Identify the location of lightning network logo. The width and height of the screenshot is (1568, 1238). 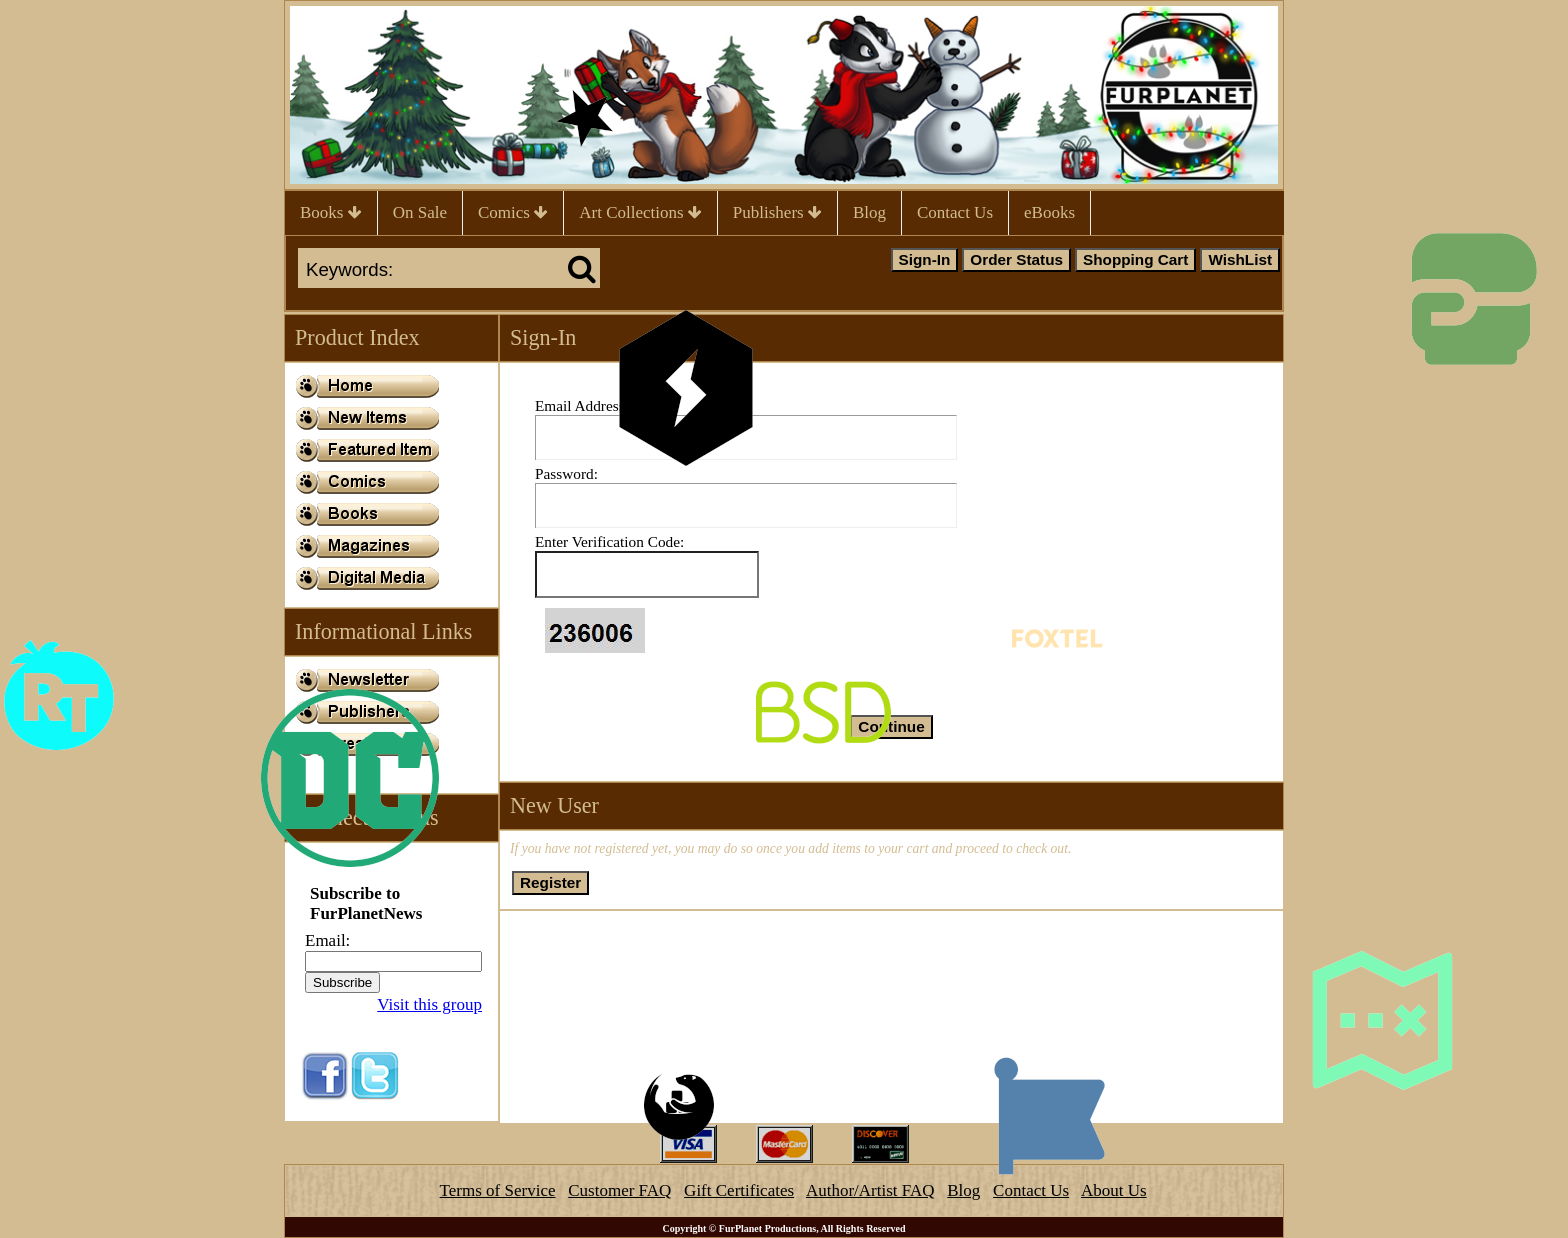
(686, 388).